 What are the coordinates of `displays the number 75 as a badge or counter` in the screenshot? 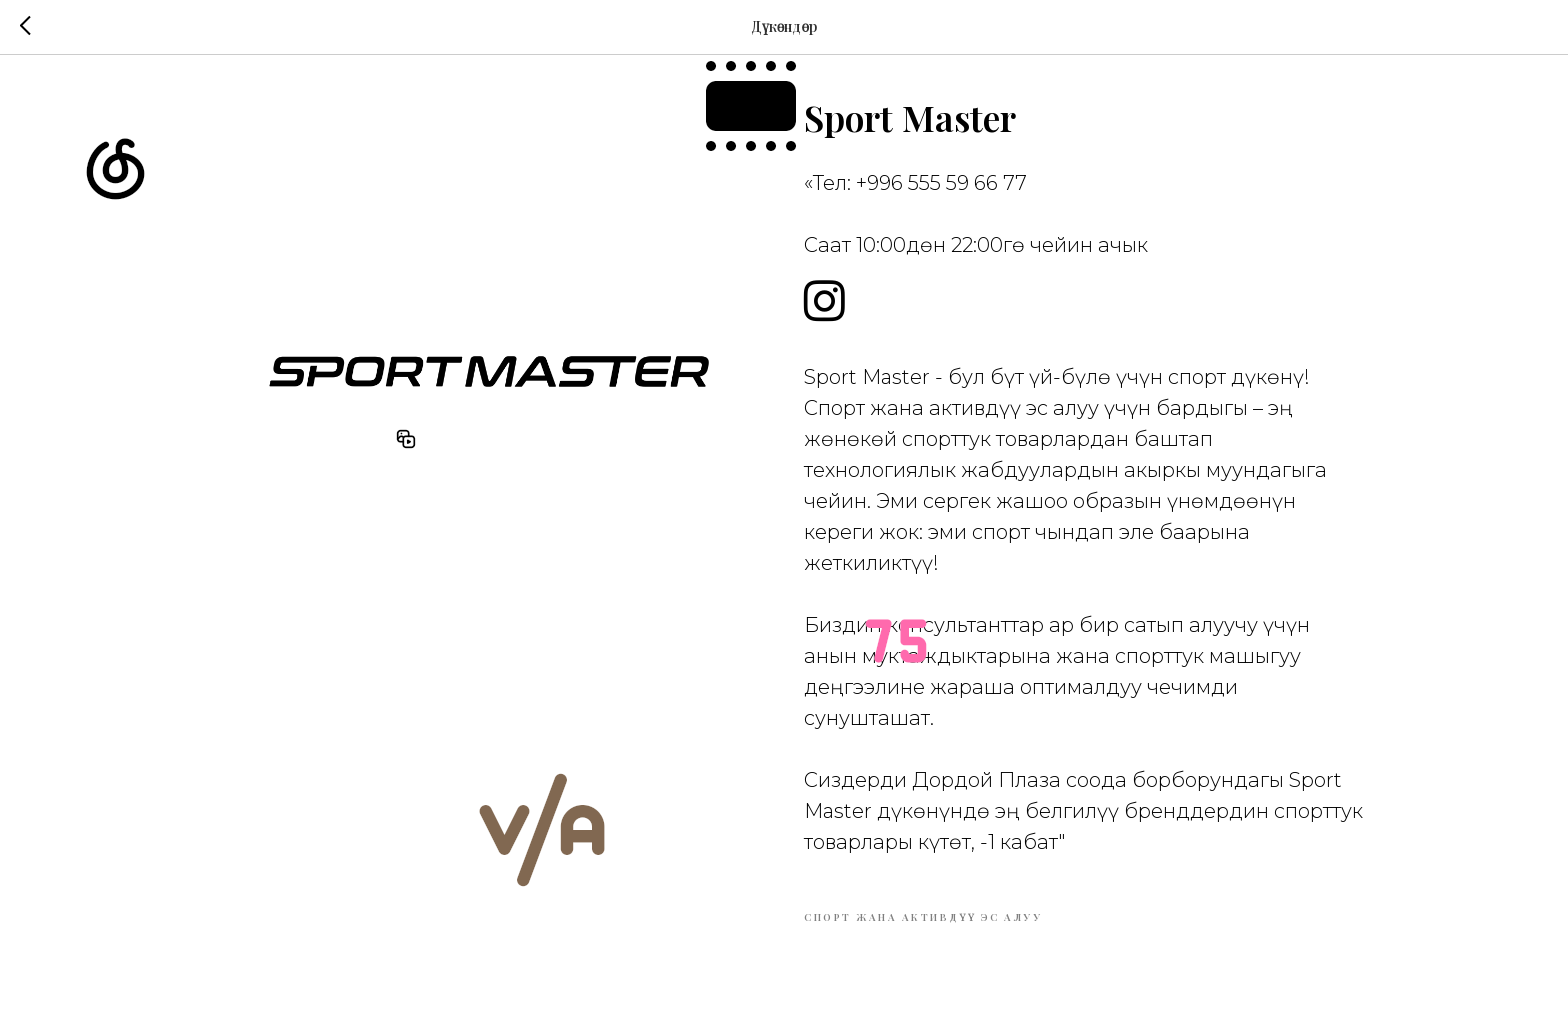 It's located at (896, 641).